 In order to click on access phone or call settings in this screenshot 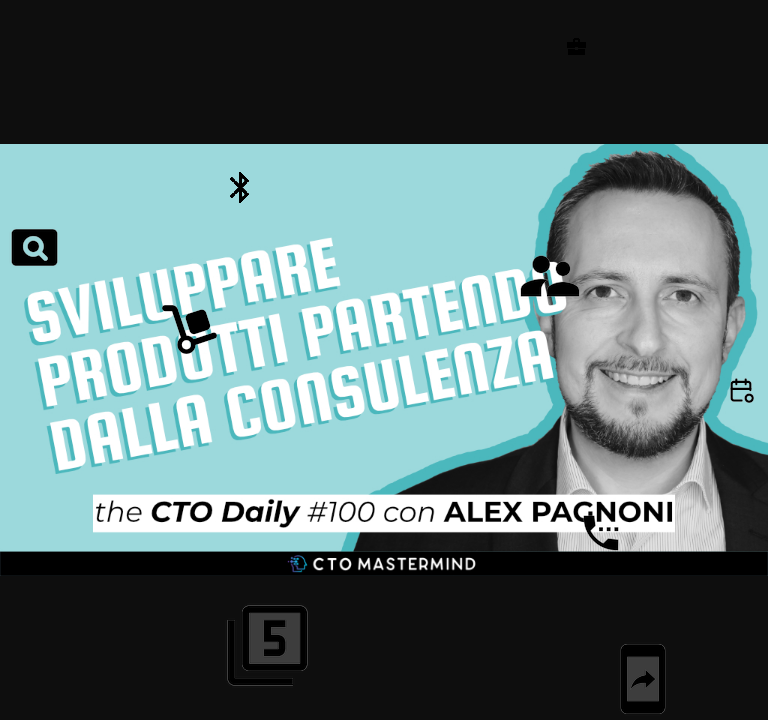, I will do `click(601, 533)`.